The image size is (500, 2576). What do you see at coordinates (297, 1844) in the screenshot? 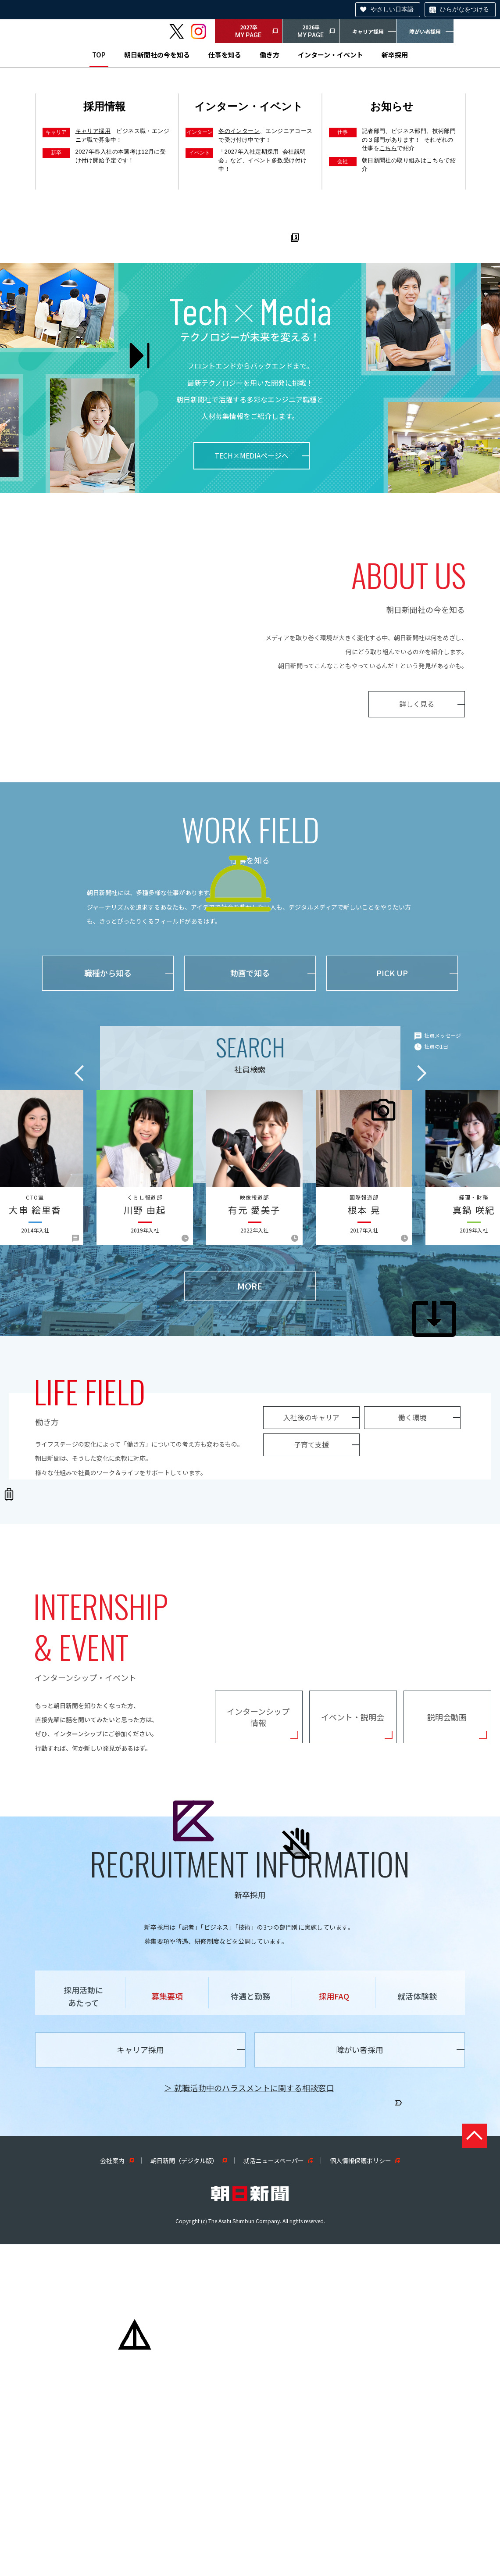
I see `do not touch or interact with this element` at bounding box center [297, 1844].